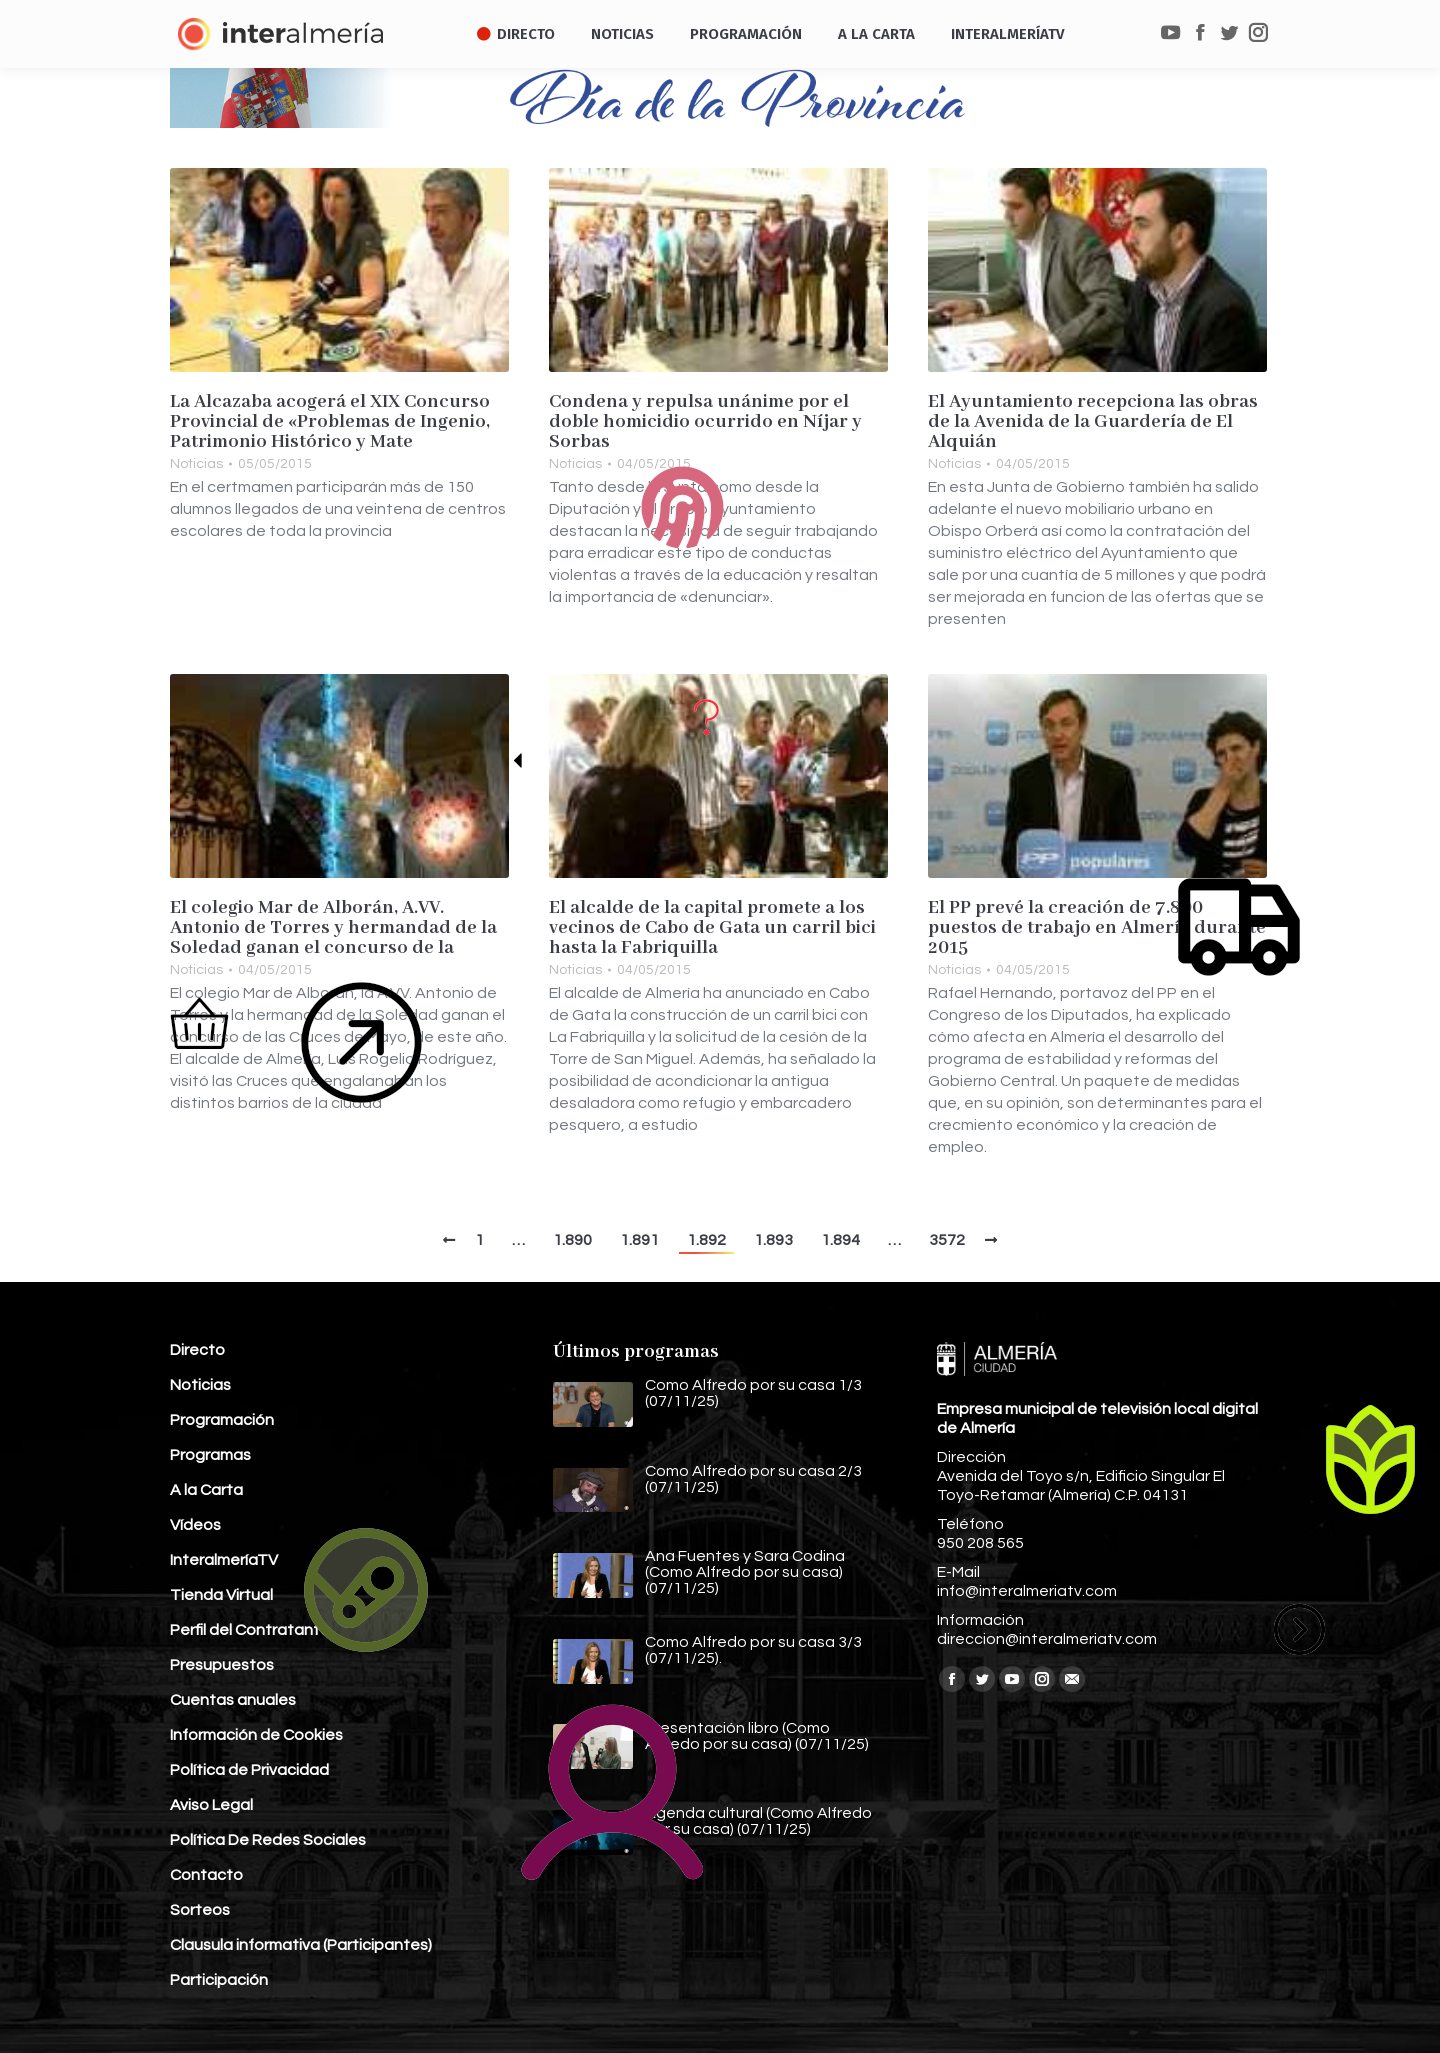  Describe the element at coordinates (1299, 1629) in the screenshot. I see `go to next item or page` at that location.